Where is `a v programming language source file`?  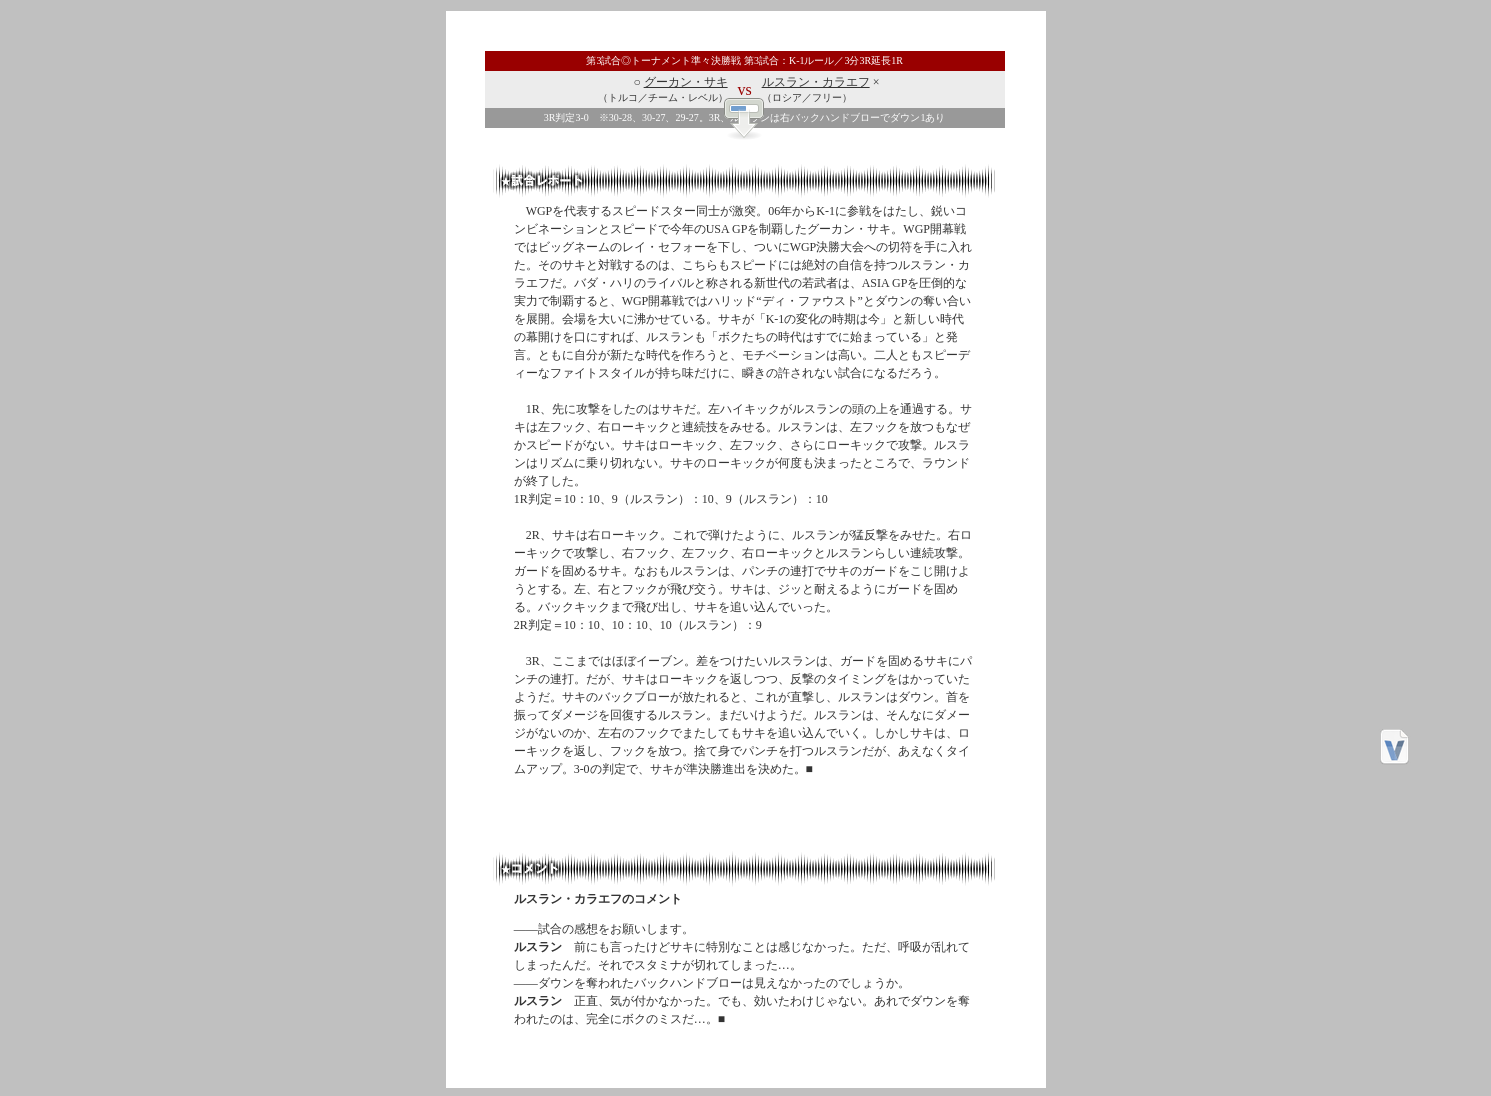 a v programming language source file is located at coordinates (1394, 746).